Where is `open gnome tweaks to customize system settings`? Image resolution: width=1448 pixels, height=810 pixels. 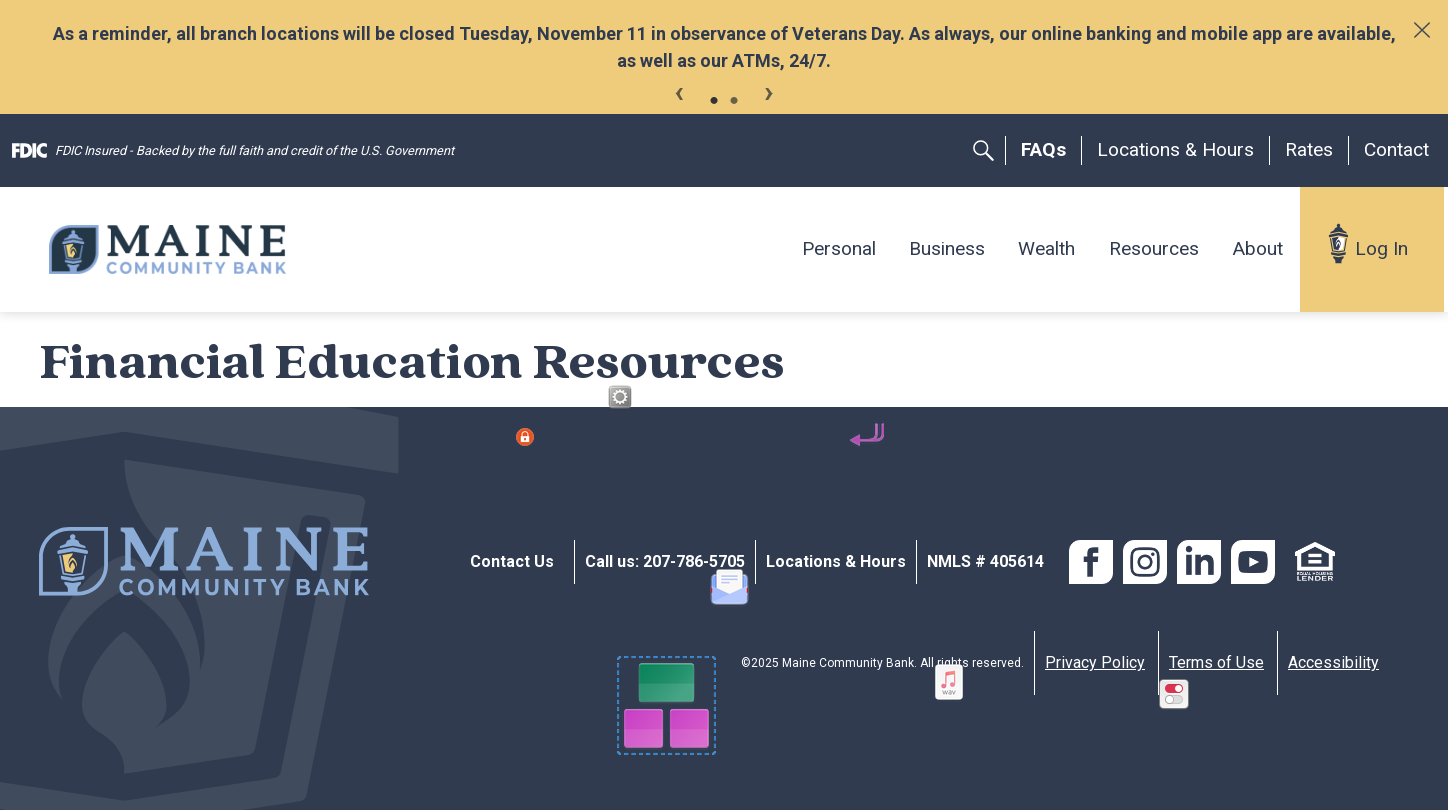
open gnome tweaks to customize system settings is located at coordinates (1174, 694).